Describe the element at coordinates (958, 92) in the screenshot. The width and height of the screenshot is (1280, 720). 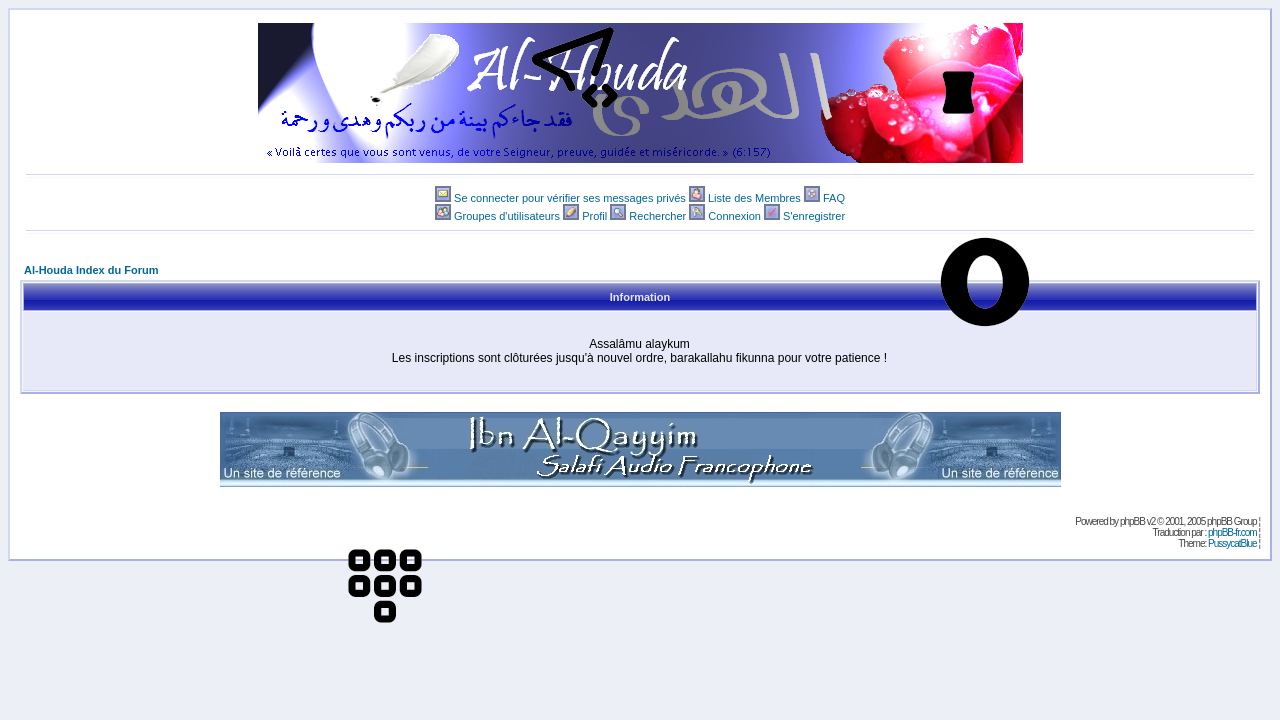
I see `switch to vertical panorama mode` at that location.